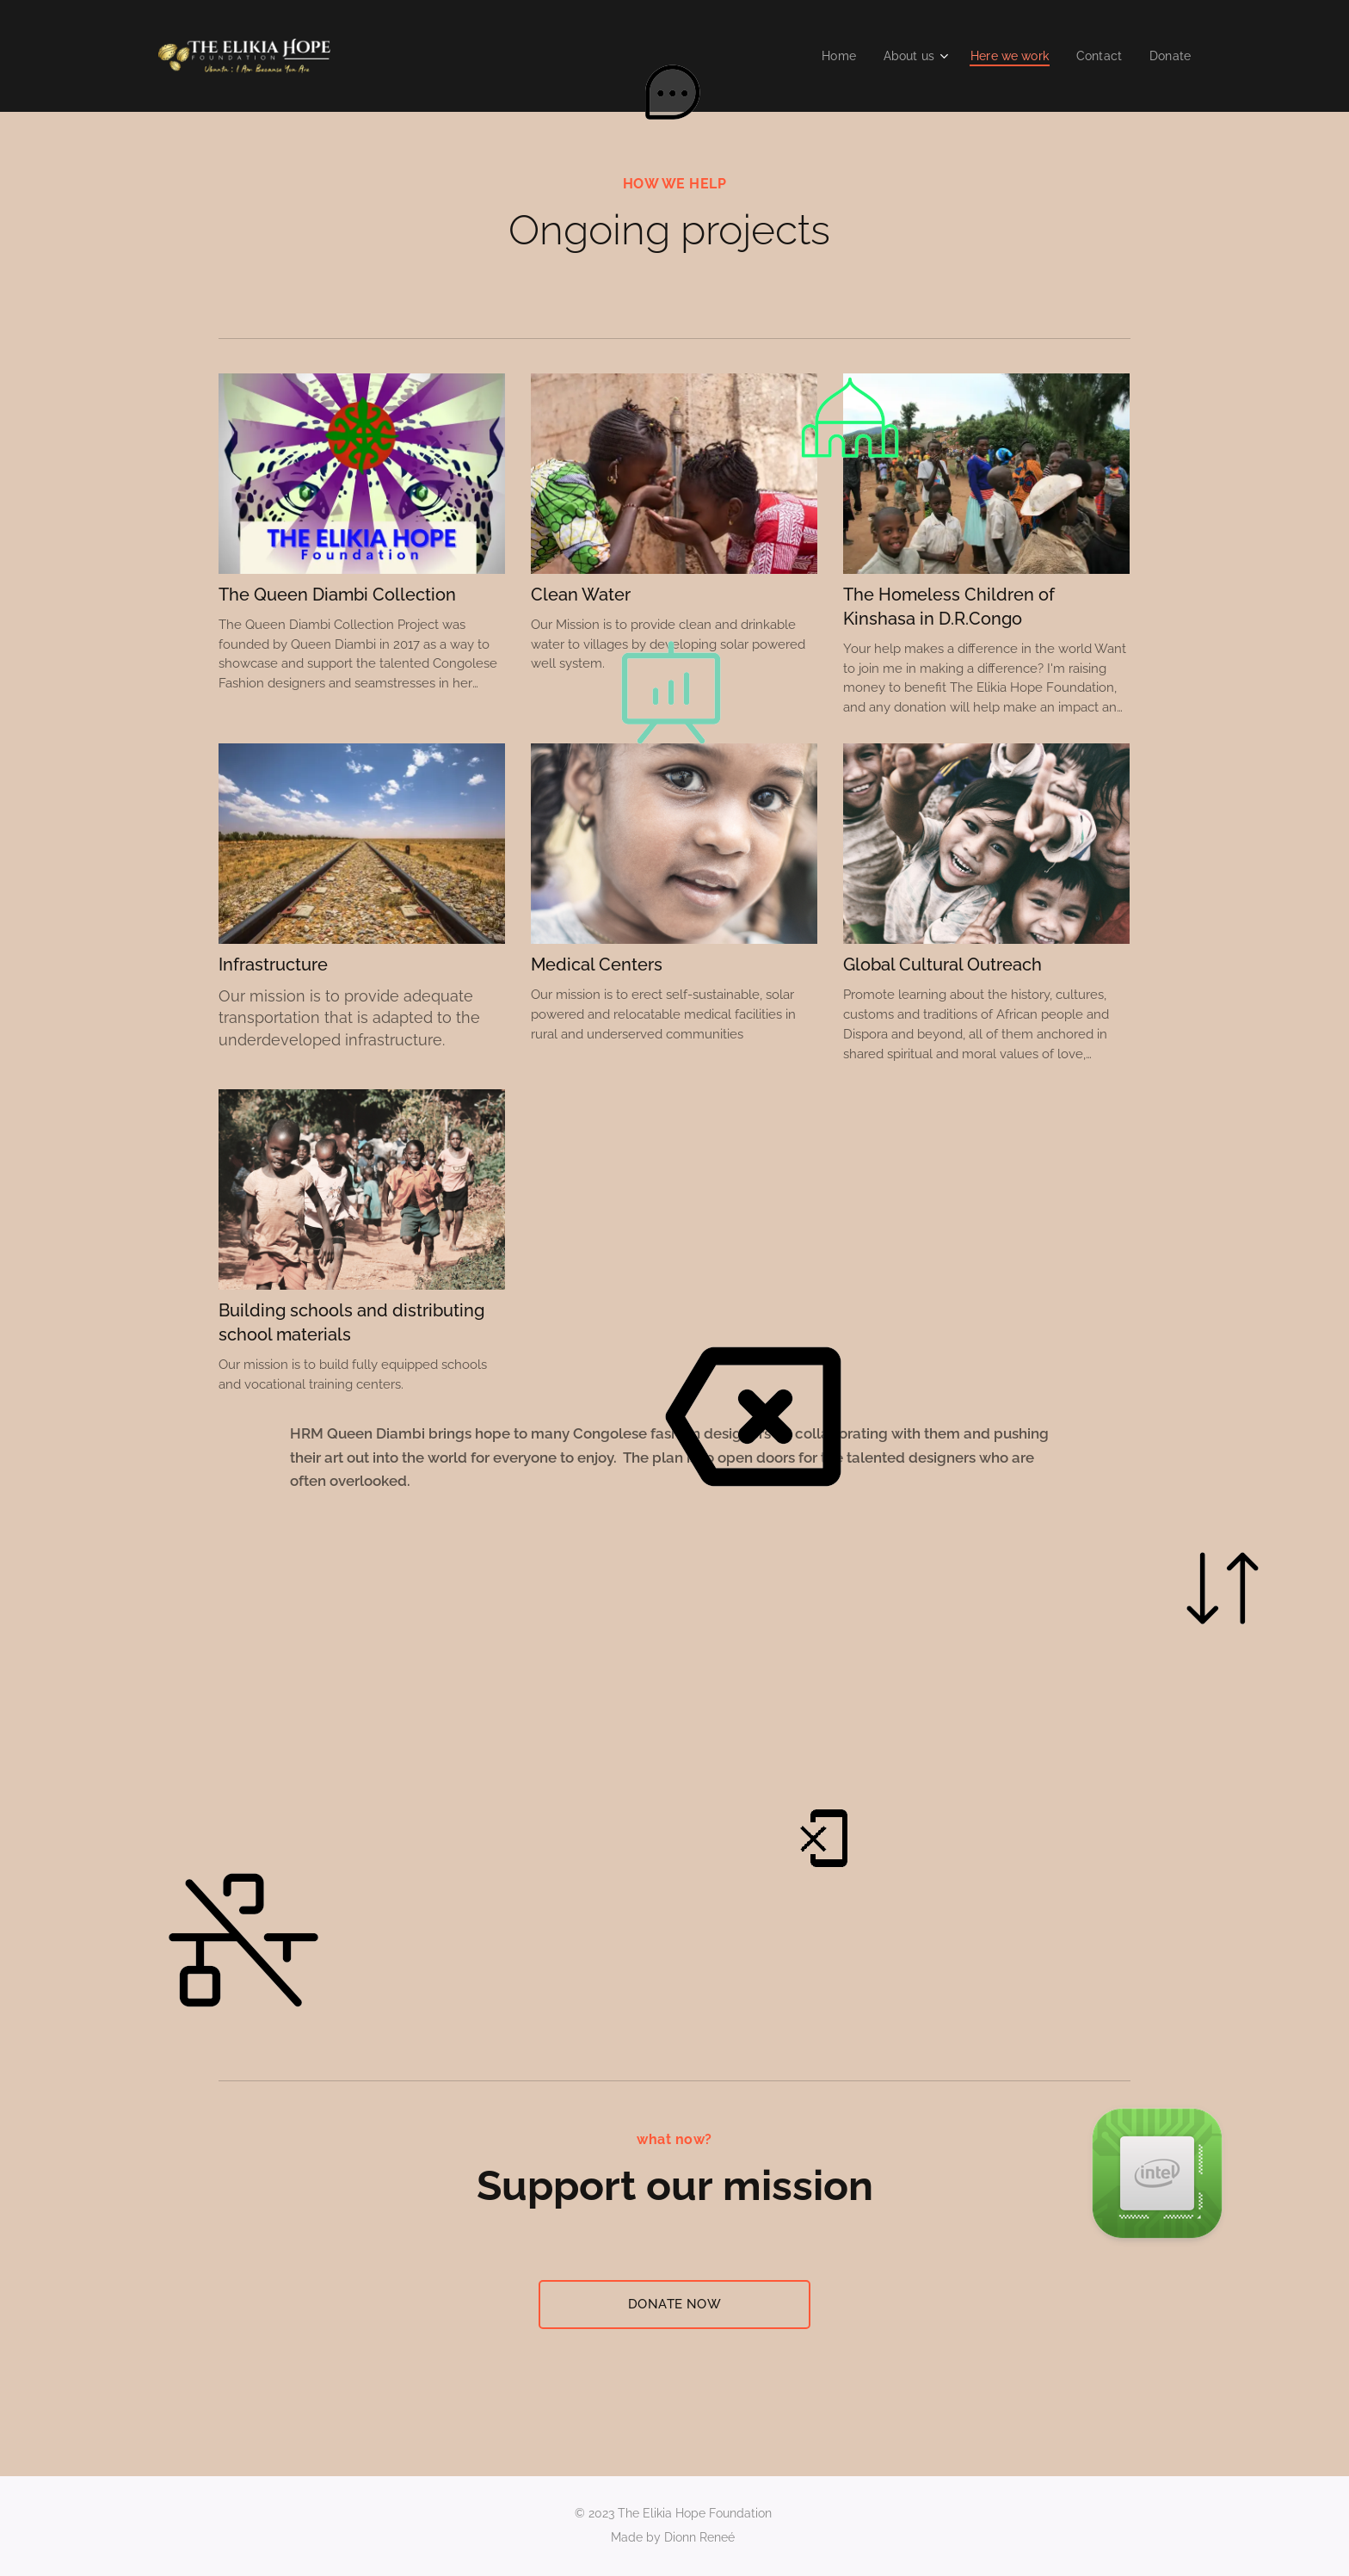 This screenshot has width=1349, height=2576. What do you see at coordinates (243, 1943) in the screenshot?
I see `network connection unavailable` at bounding box center [243, 1943].